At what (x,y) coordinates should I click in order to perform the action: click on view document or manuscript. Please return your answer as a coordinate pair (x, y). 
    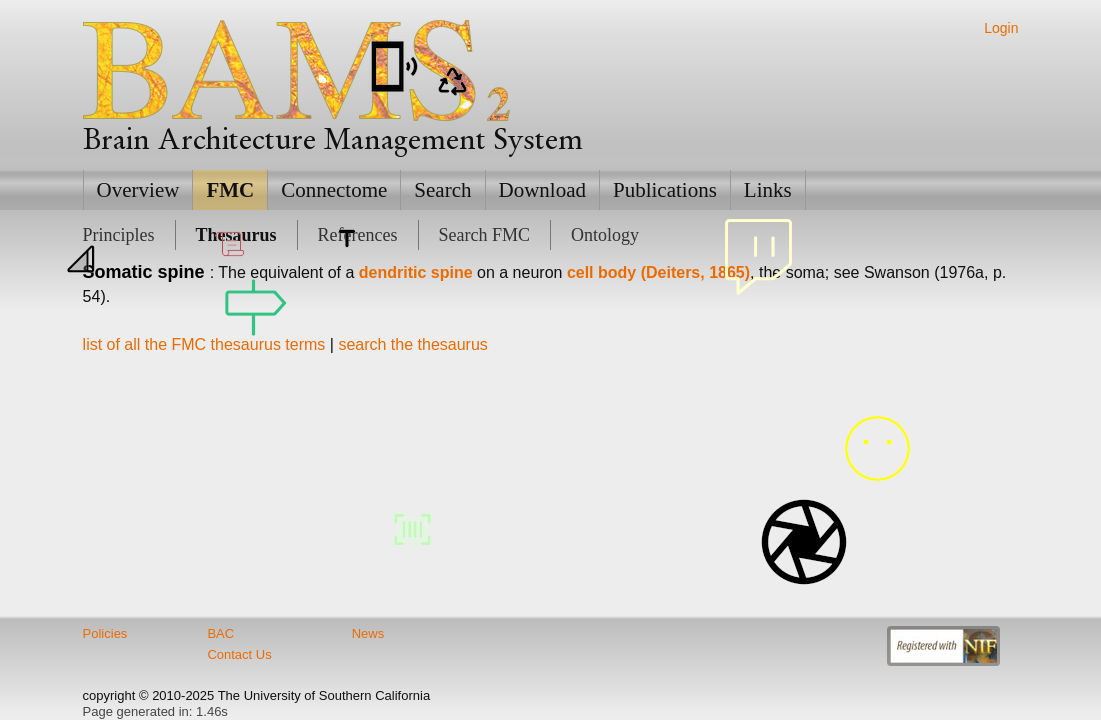
    Looking at the image, I should click on (231, 244).